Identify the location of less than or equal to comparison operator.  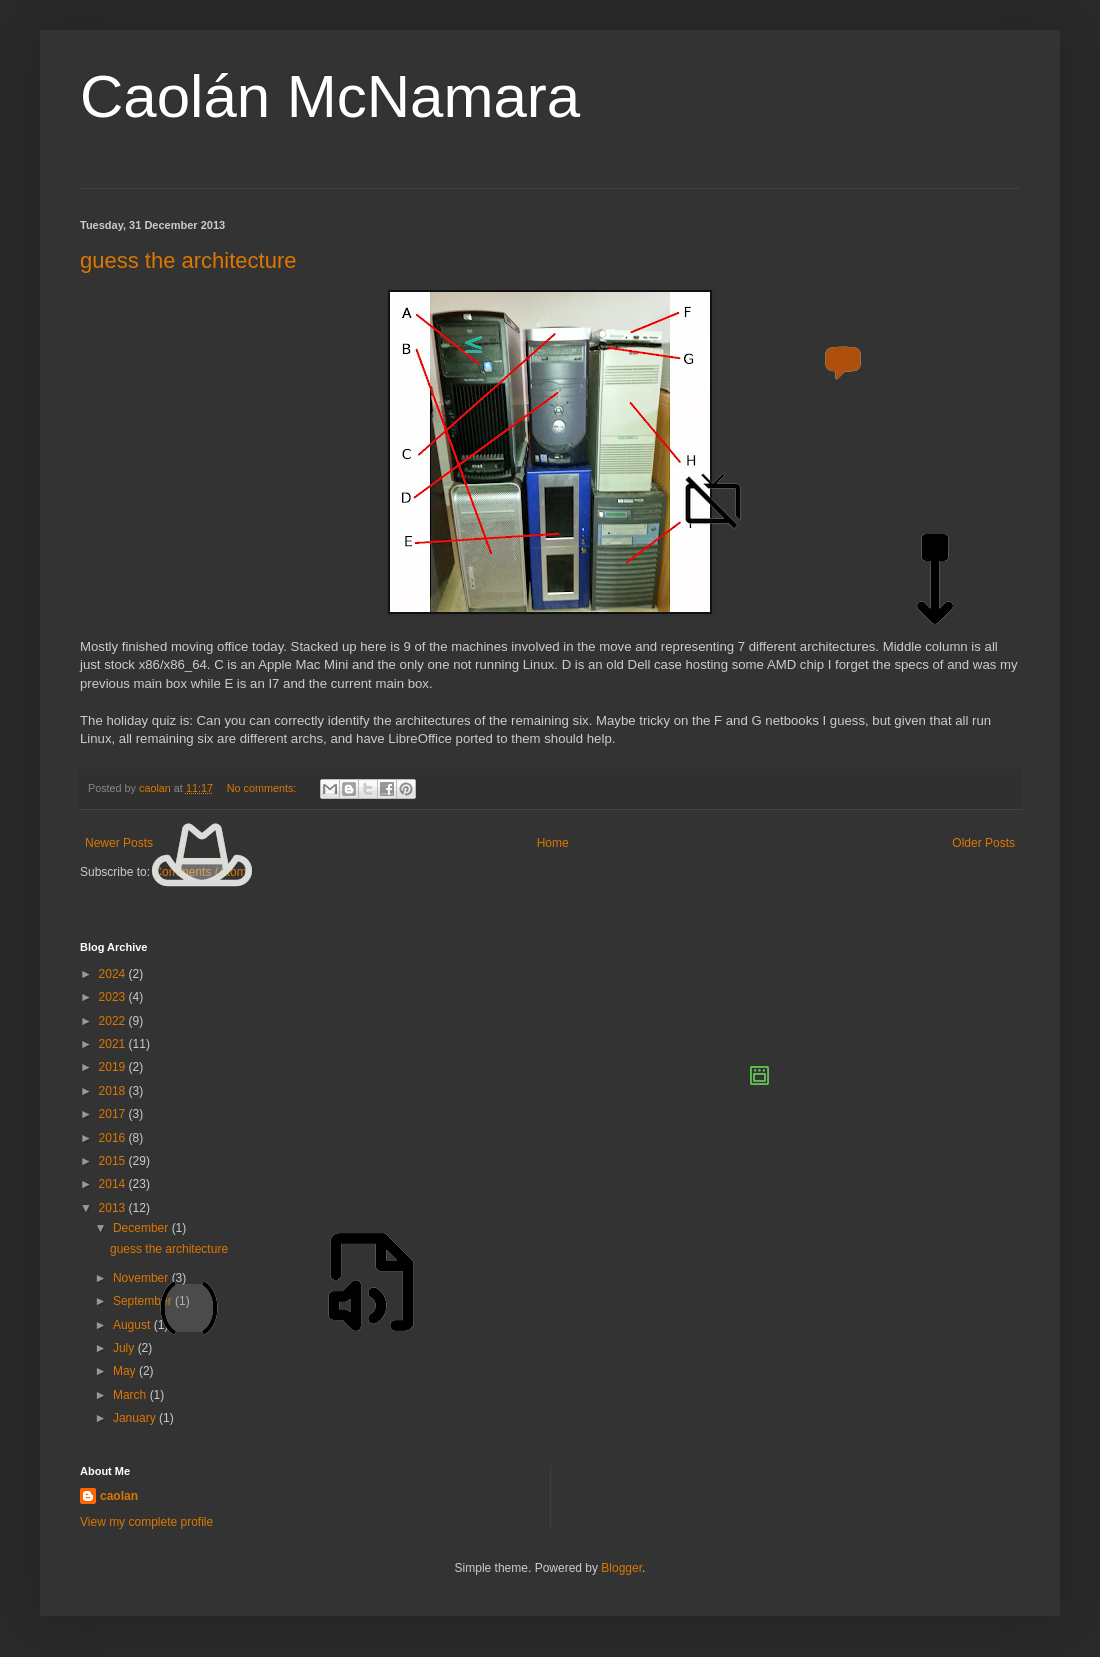
(474, 345).